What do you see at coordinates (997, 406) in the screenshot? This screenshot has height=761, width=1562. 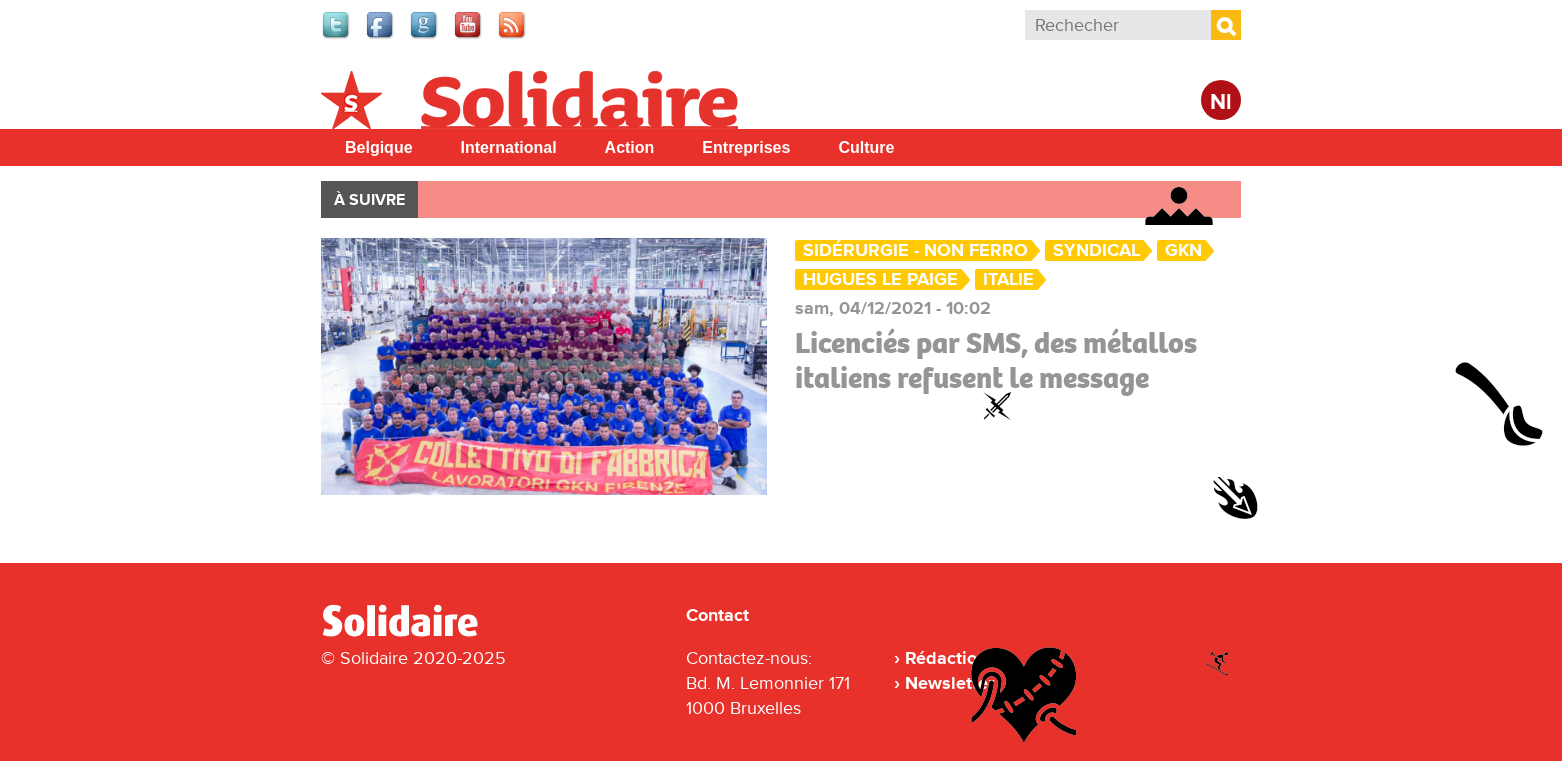 I see `select zeus's lightning sword weapon` at bounding box center [997, 406].